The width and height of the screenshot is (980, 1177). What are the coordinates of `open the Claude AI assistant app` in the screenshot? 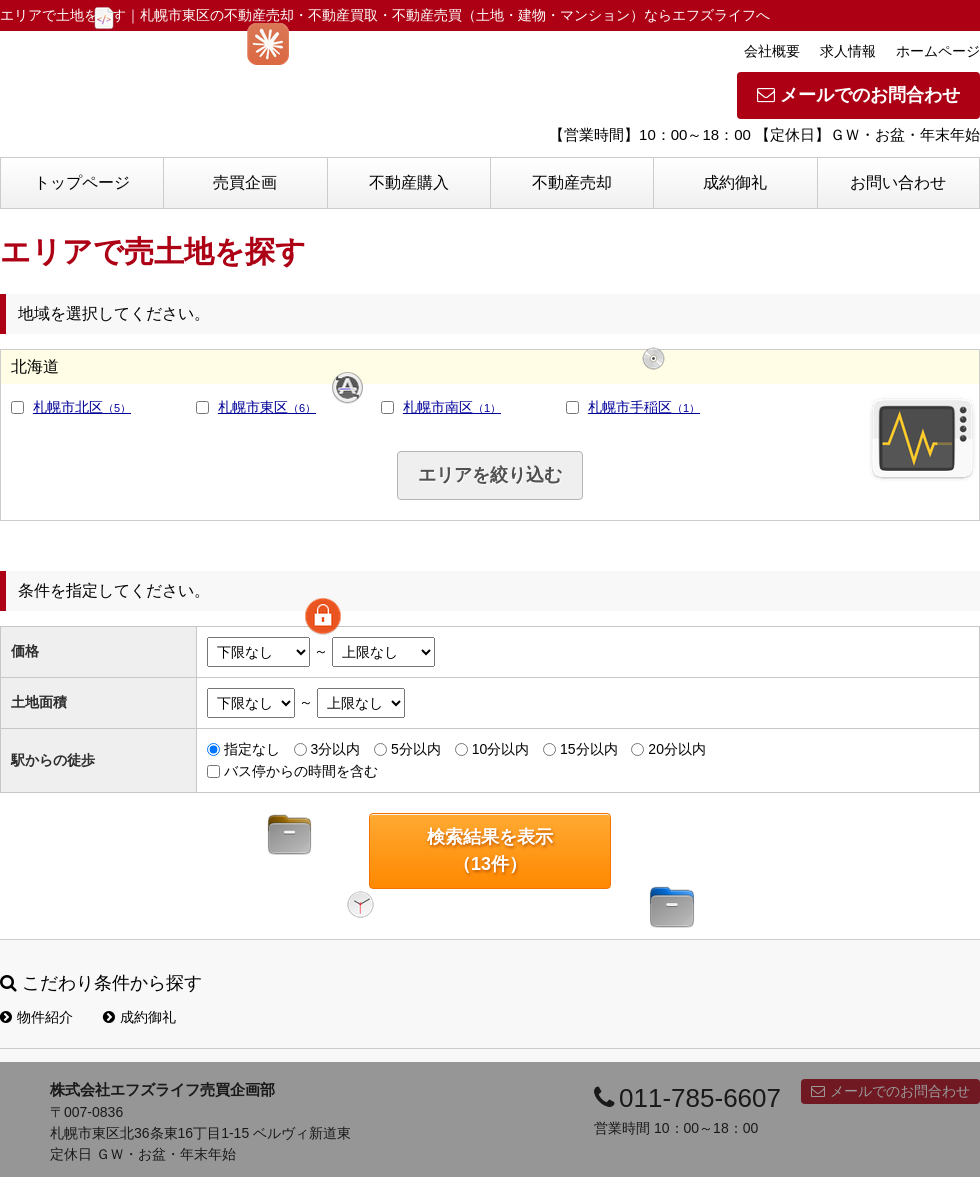 It's located at (268, 44).